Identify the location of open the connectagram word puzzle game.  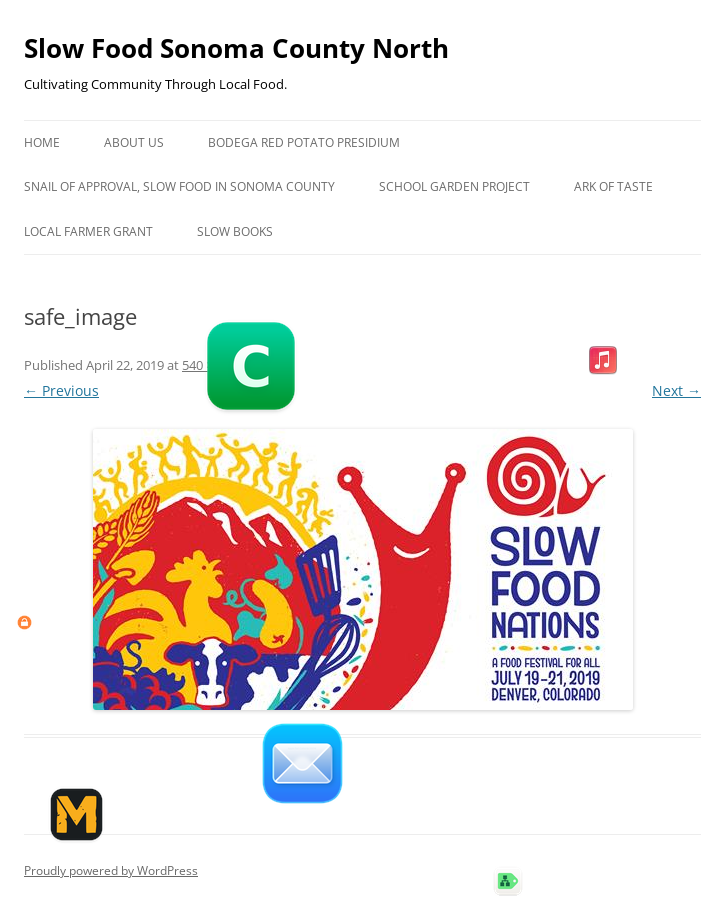
(251, 366).